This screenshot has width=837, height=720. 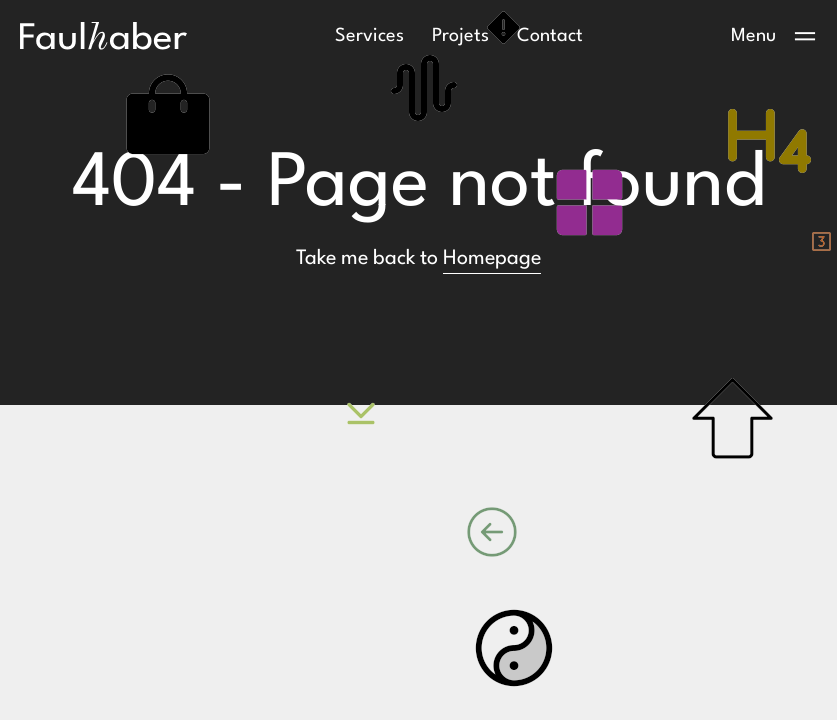 I want to click on upvote or like content, so click(x=732, y=421).